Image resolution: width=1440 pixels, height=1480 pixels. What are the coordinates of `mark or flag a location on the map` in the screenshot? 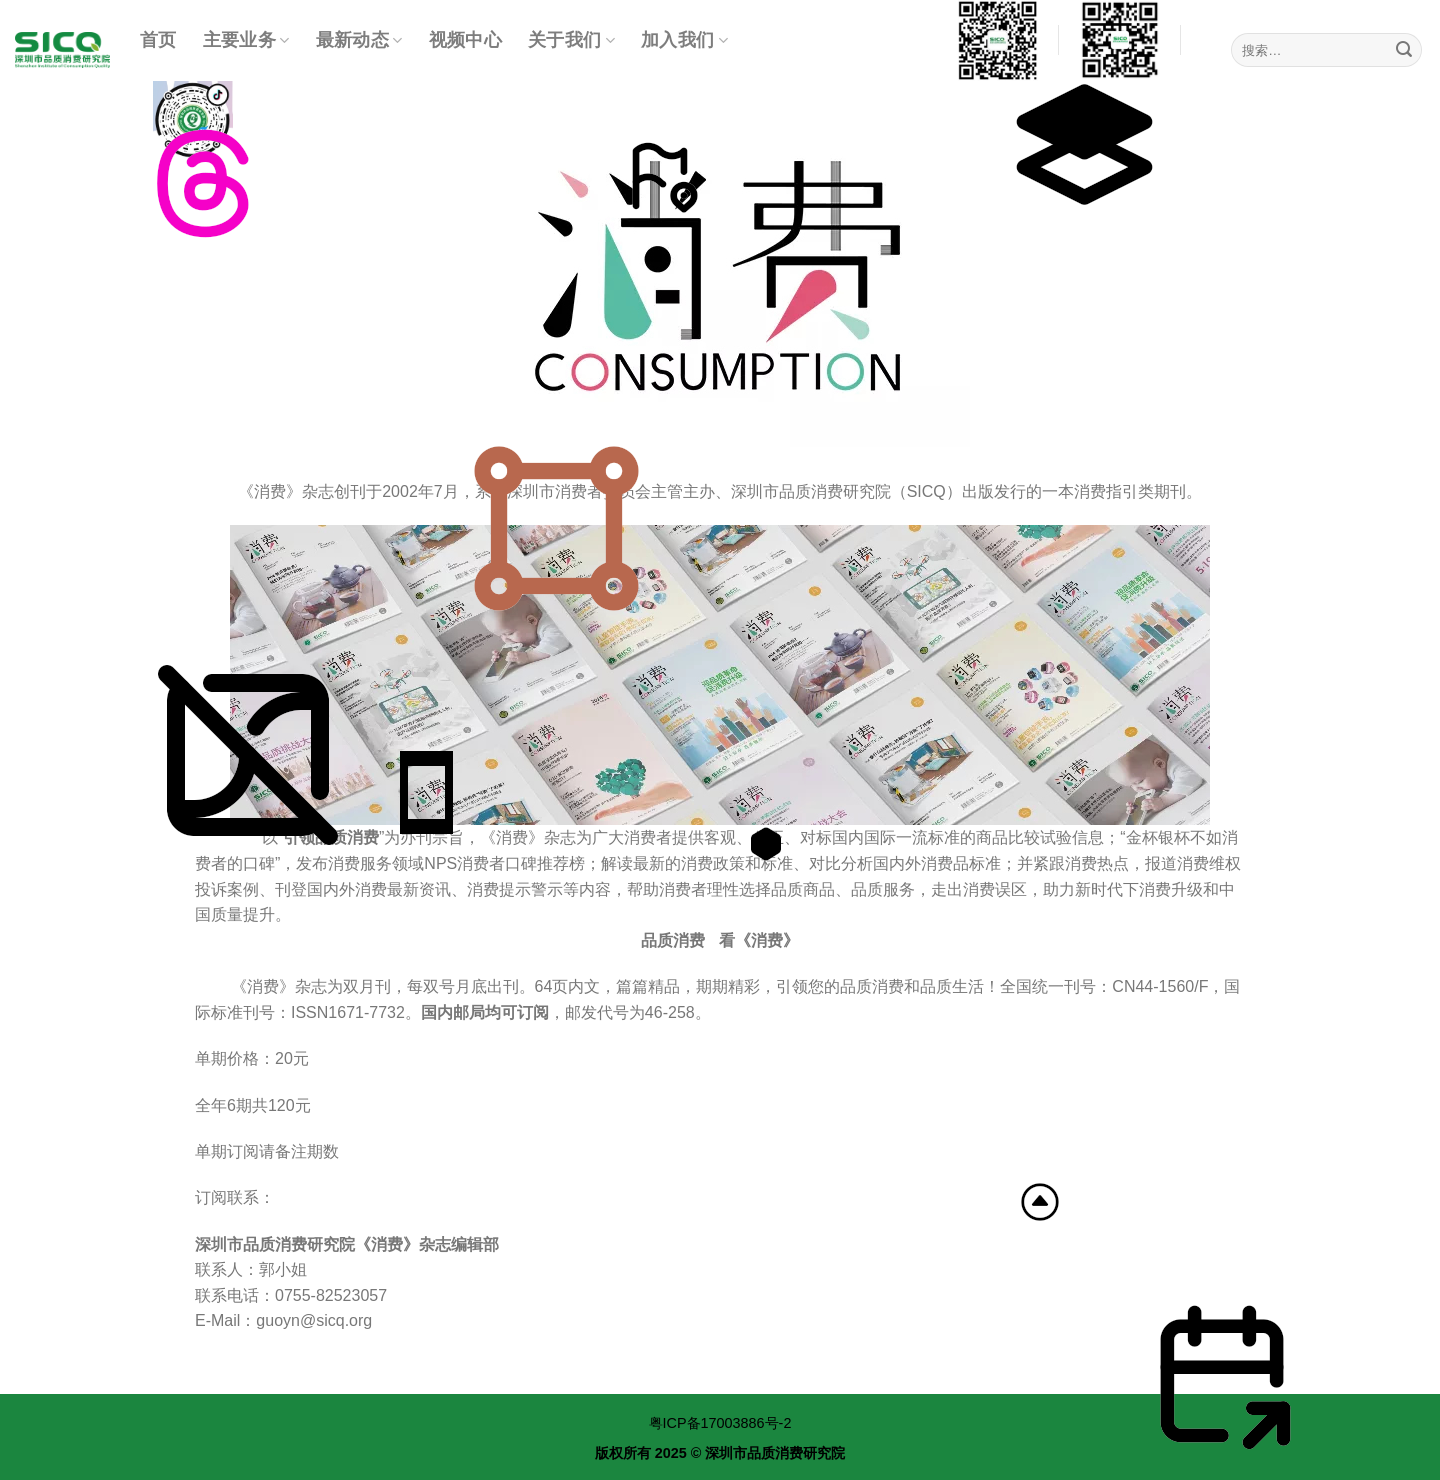 It's located at (660, 175).